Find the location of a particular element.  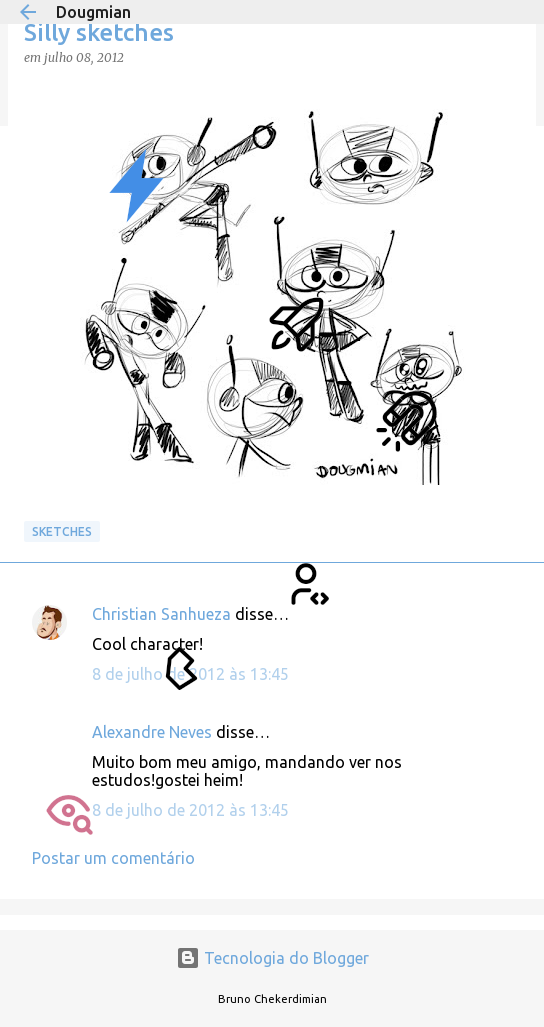

attract or pull related items together is located at coordinates (406, 421).